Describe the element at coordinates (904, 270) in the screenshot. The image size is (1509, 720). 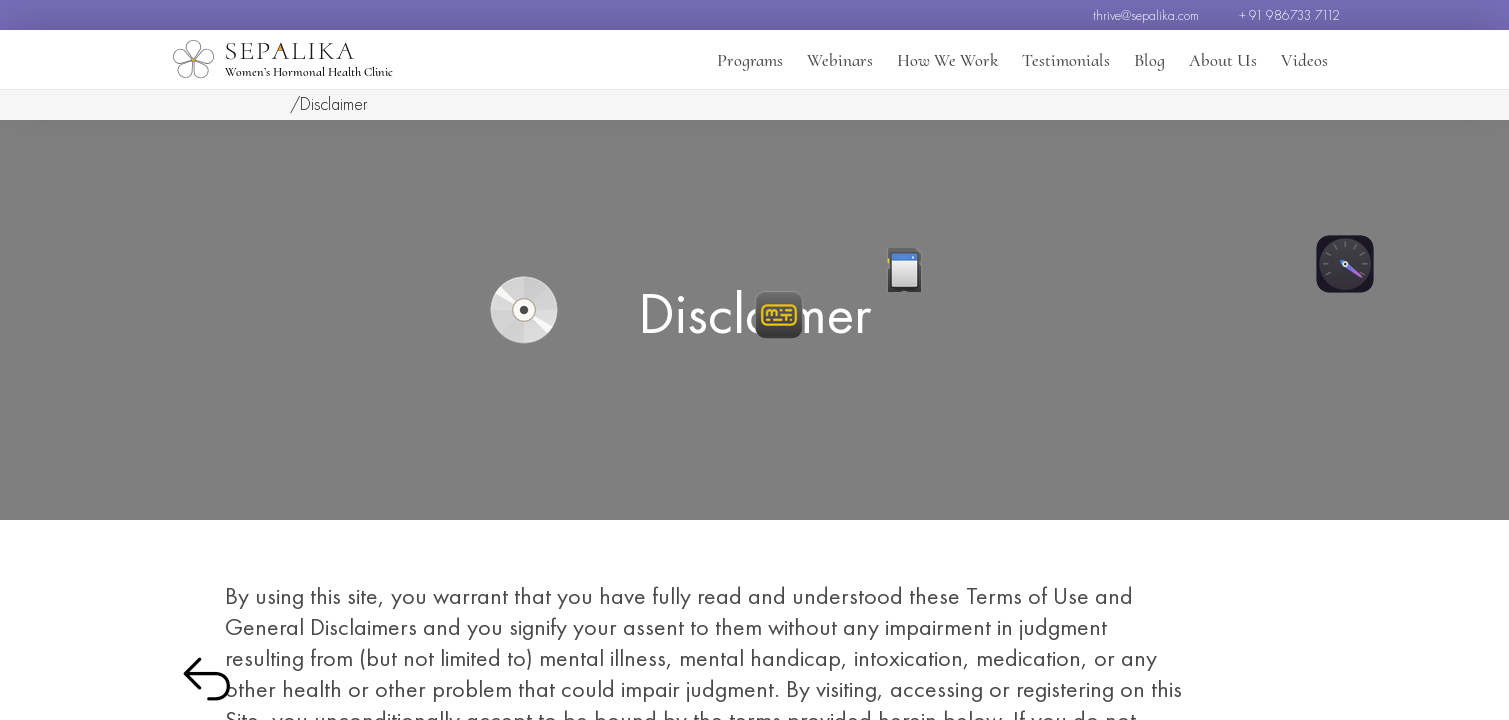
I see `access SD card or memory card storage` at that location.